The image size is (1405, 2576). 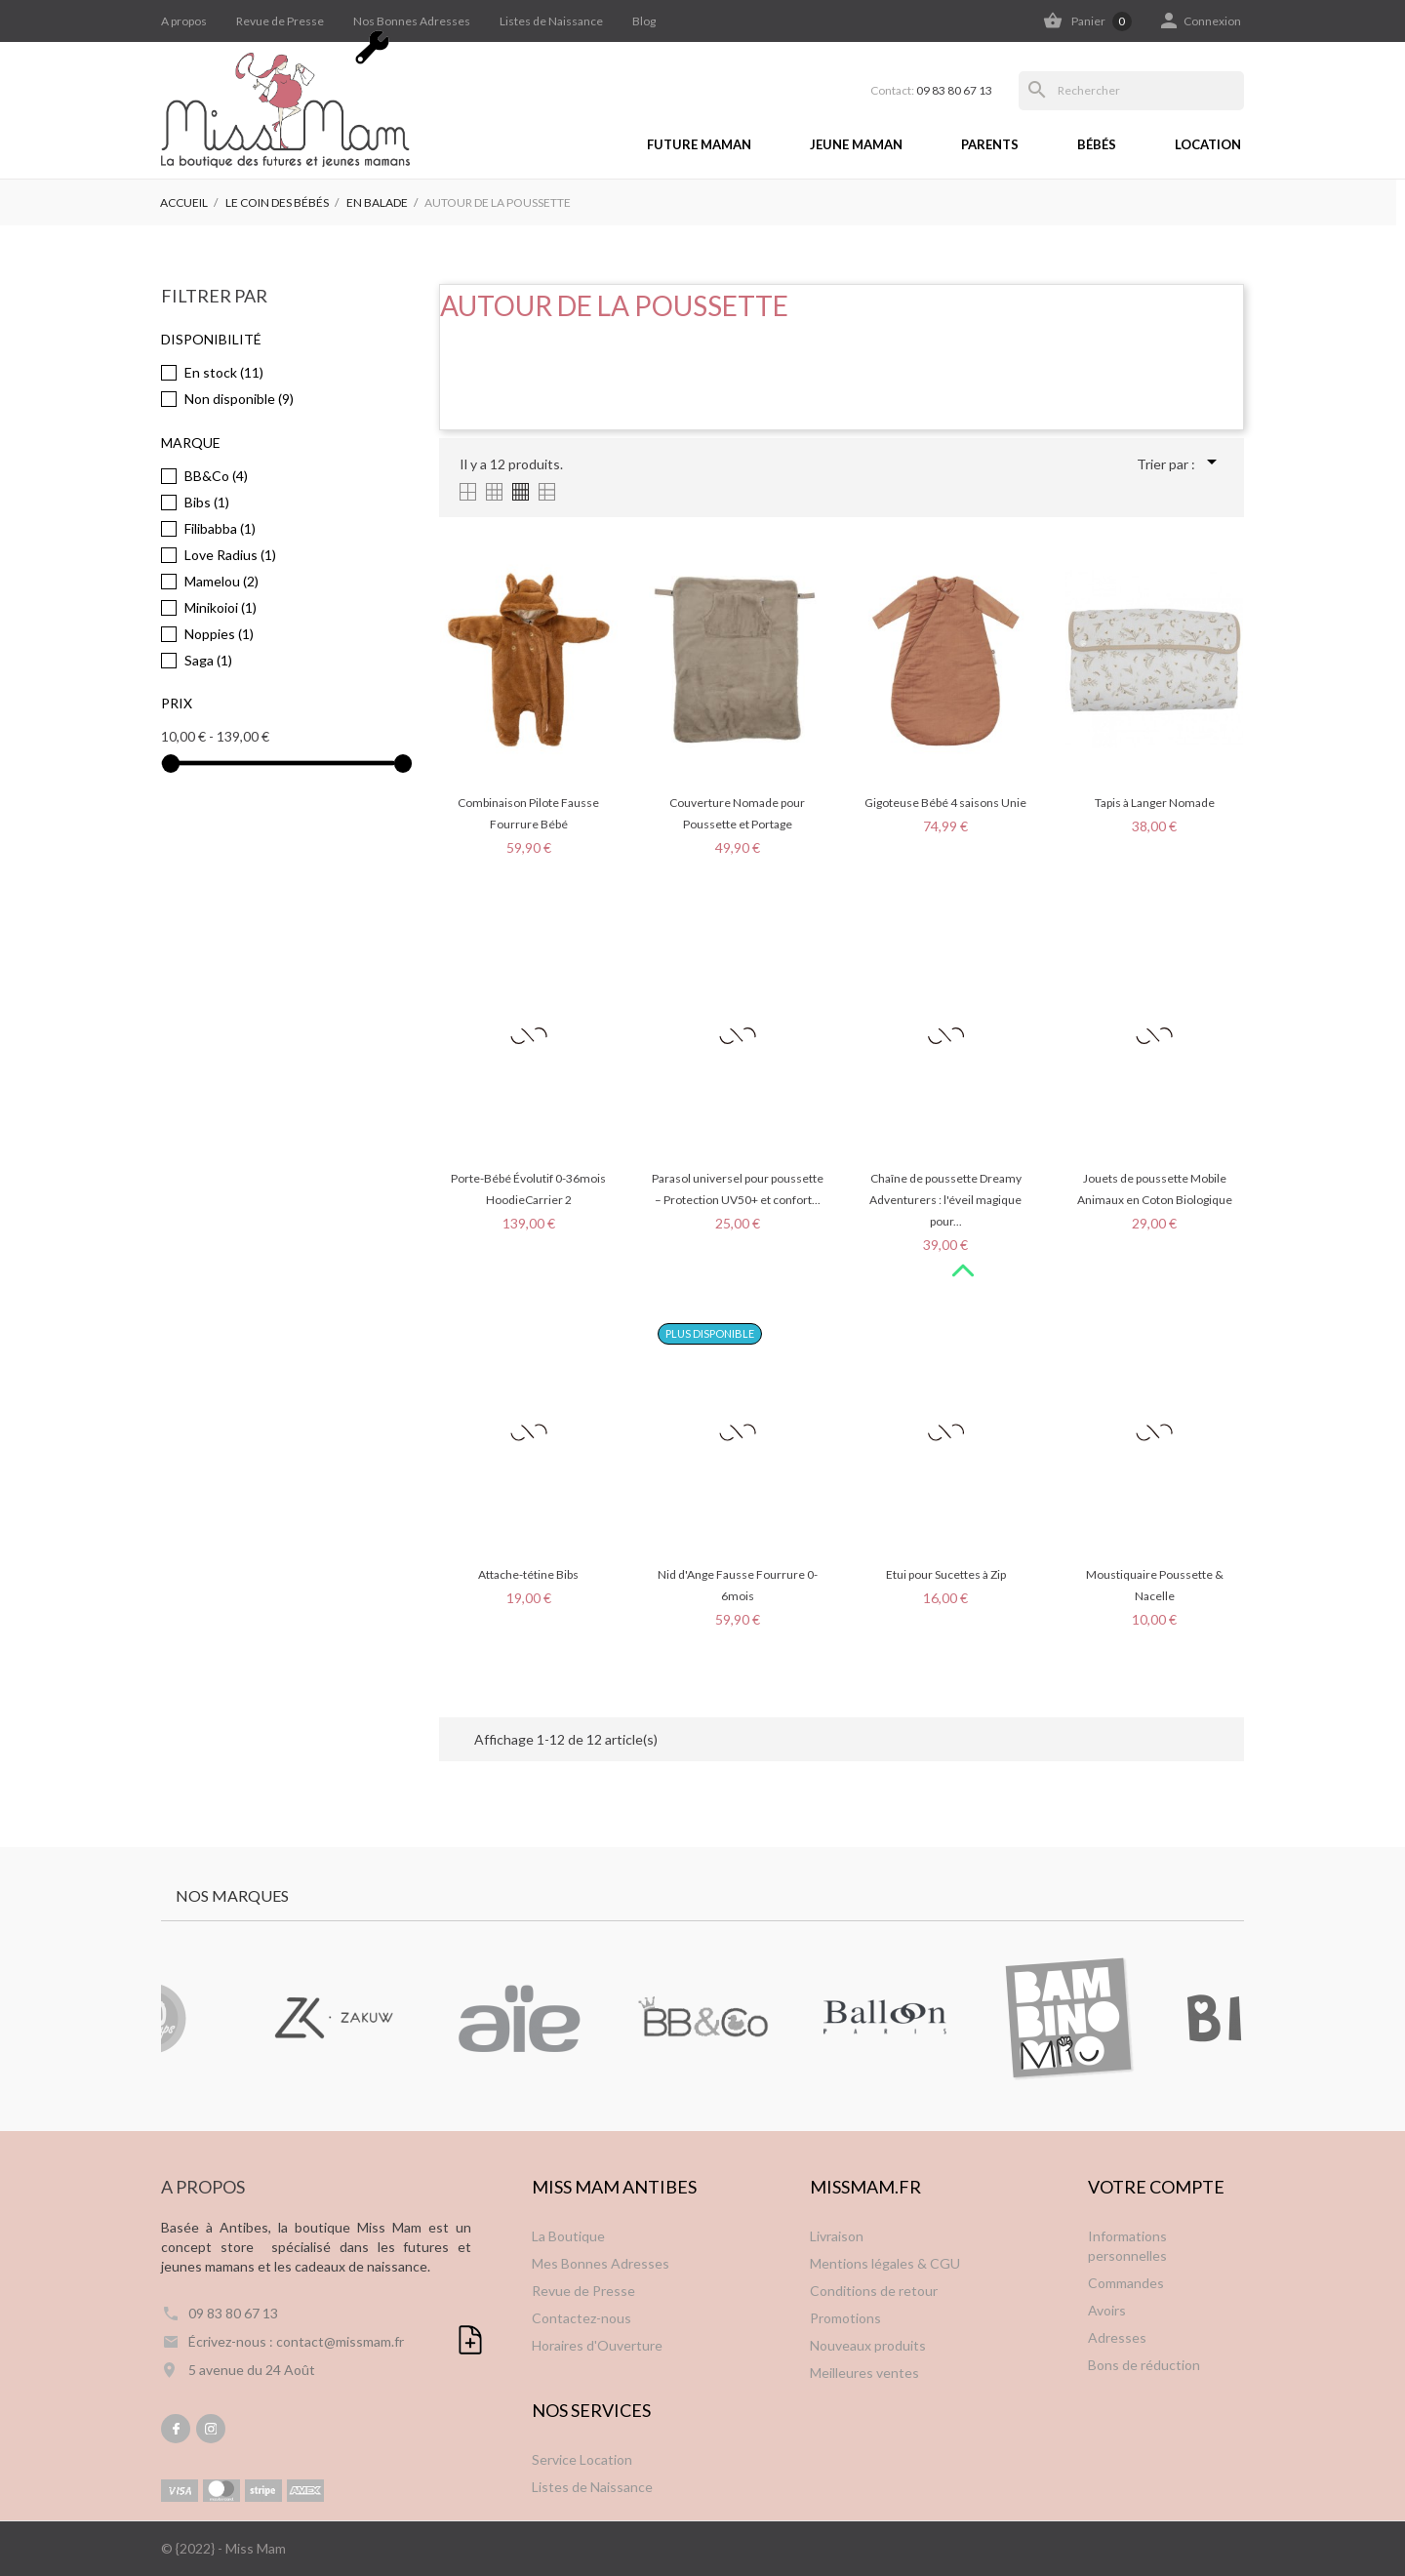 I want to click on access settings or configuration options, so click(x=372, y=47).